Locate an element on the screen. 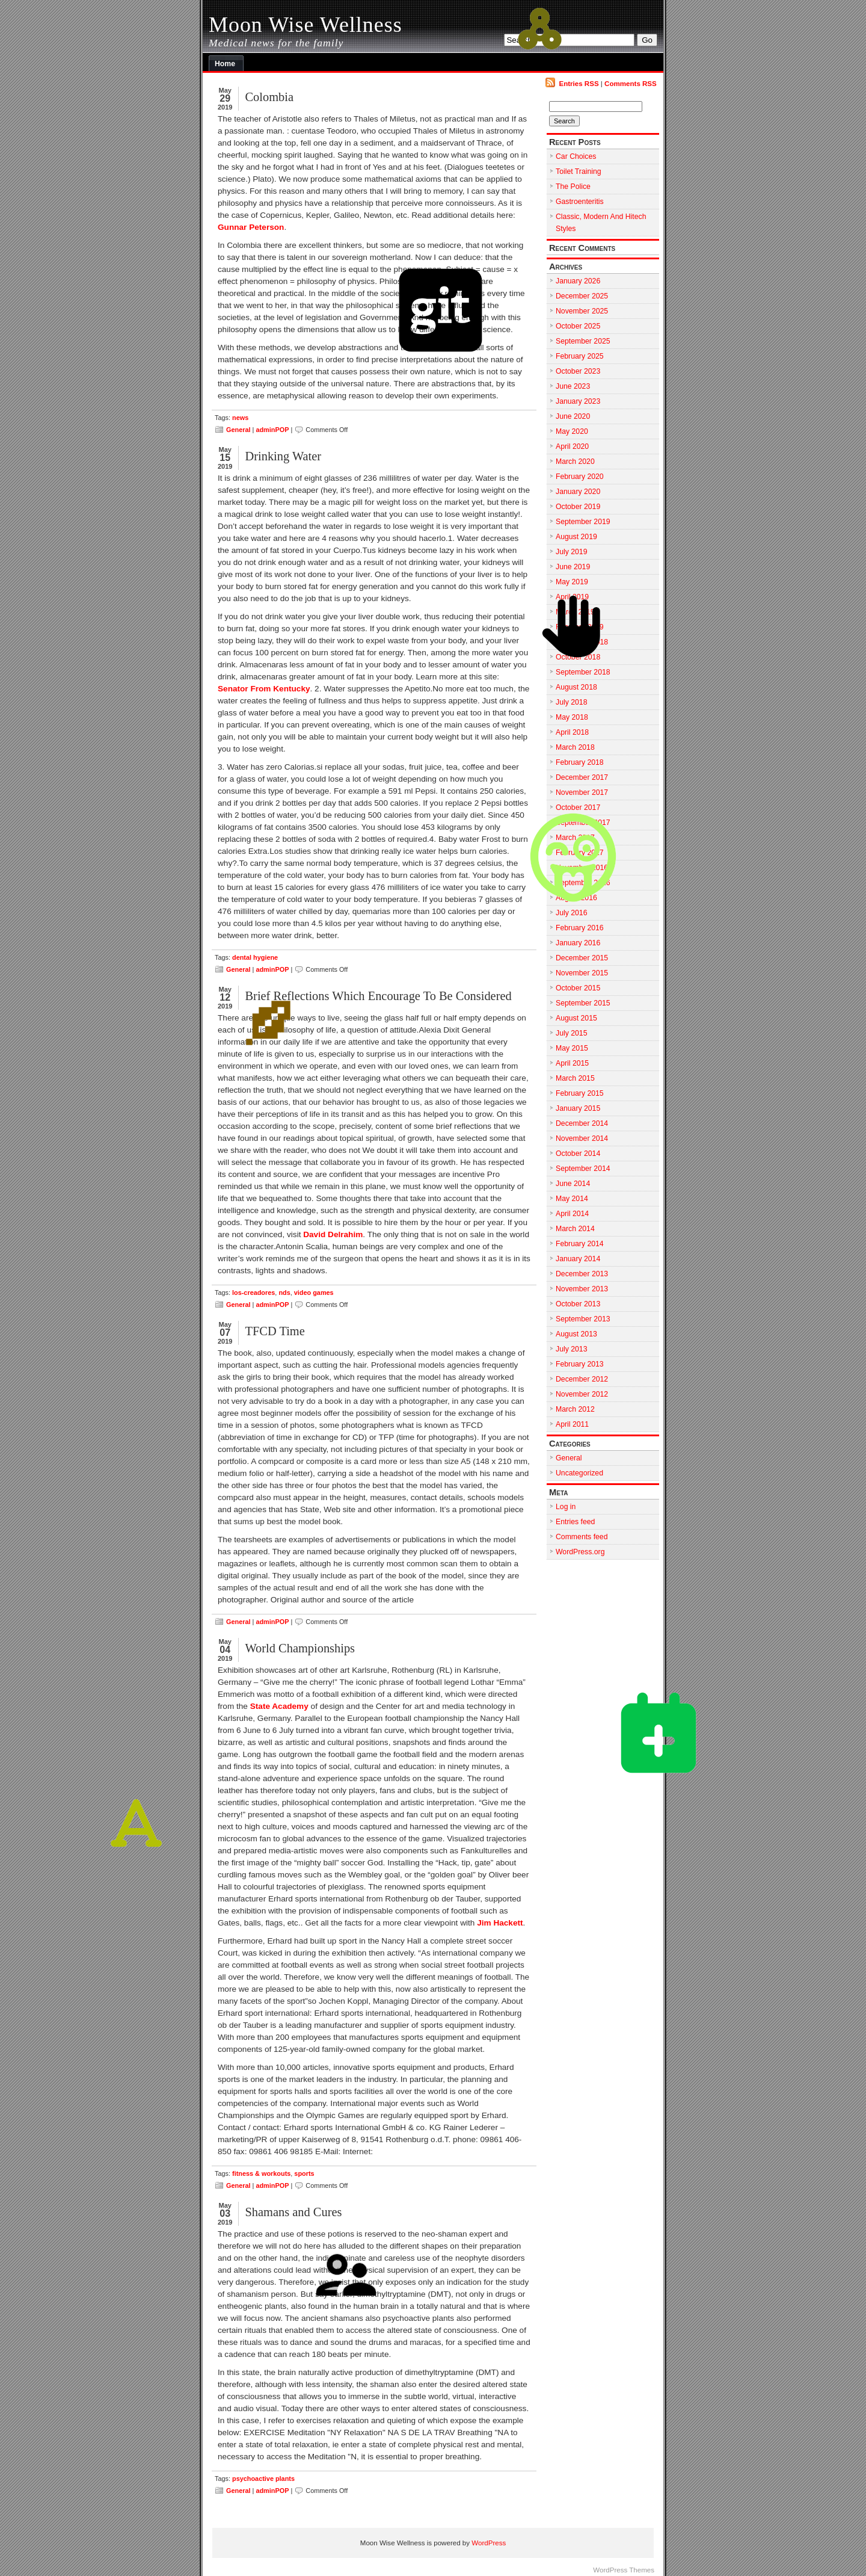  add a playful or silly reaction to a message is located at coordinates (573, 856).